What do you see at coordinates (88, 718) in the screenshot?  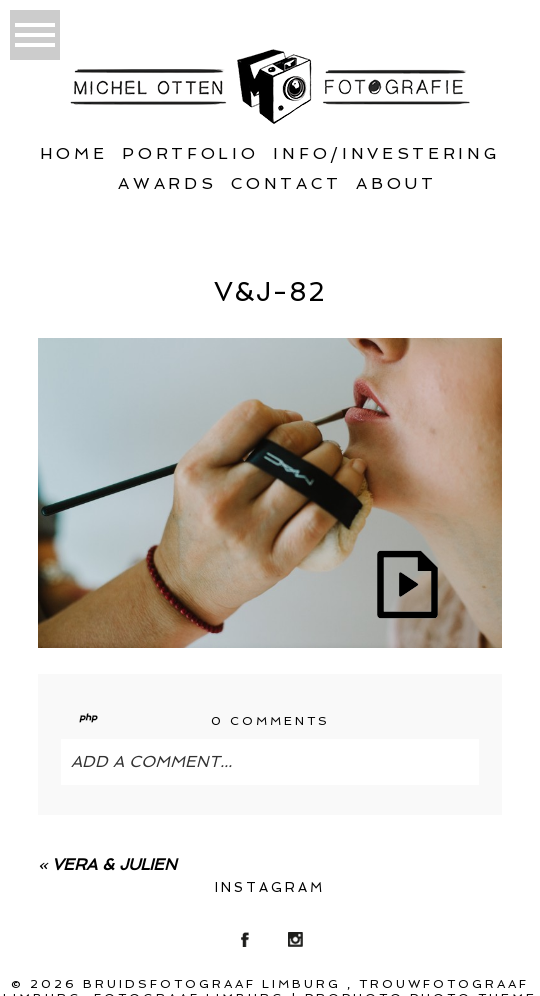 I see `indicates PHP programming language` at bounding box center [88, 718].